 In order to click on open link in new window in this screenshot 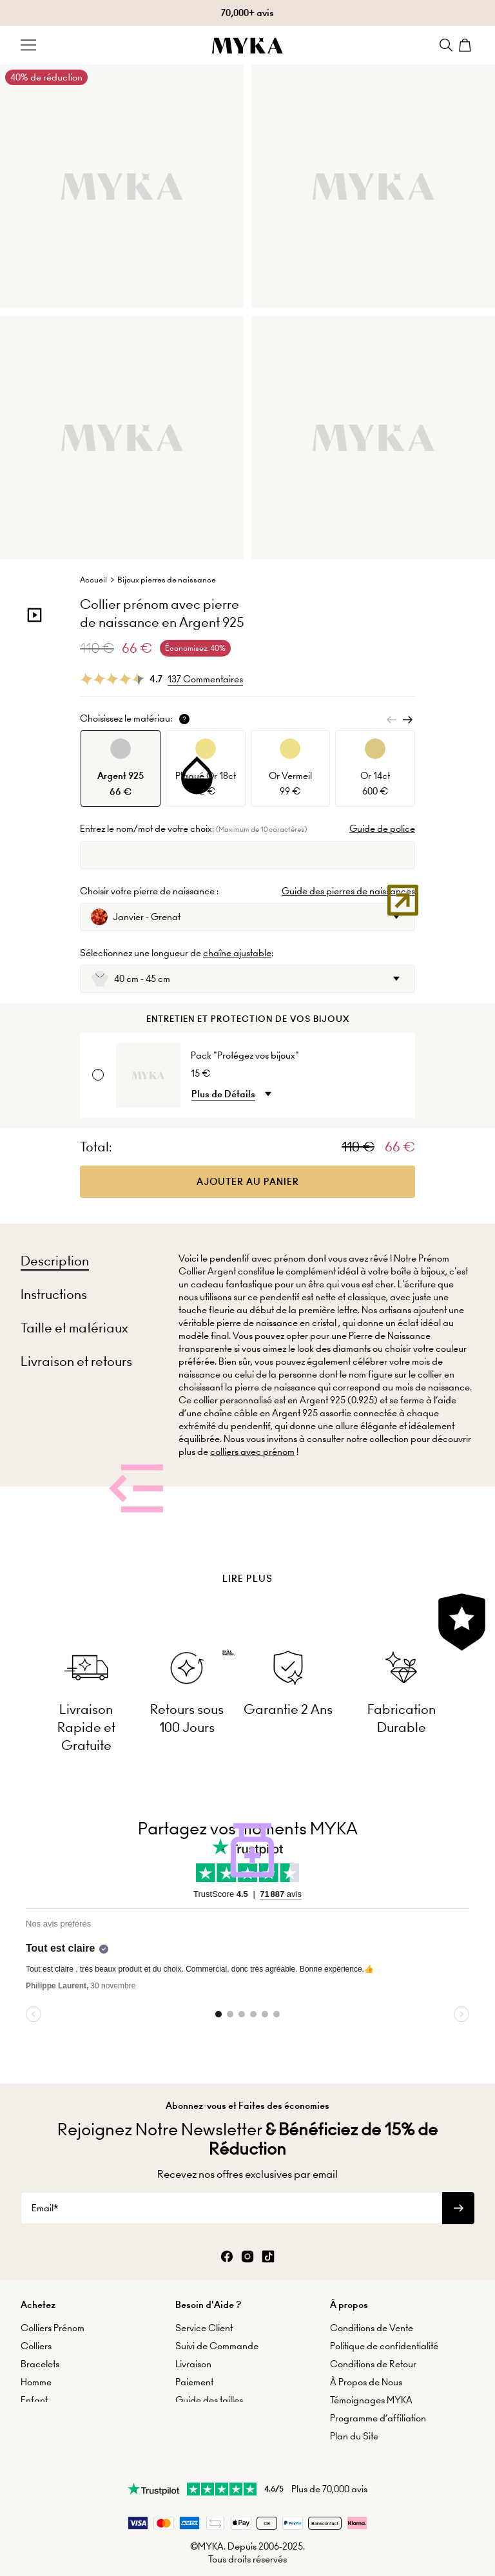, I will do `click(403, 900)`.